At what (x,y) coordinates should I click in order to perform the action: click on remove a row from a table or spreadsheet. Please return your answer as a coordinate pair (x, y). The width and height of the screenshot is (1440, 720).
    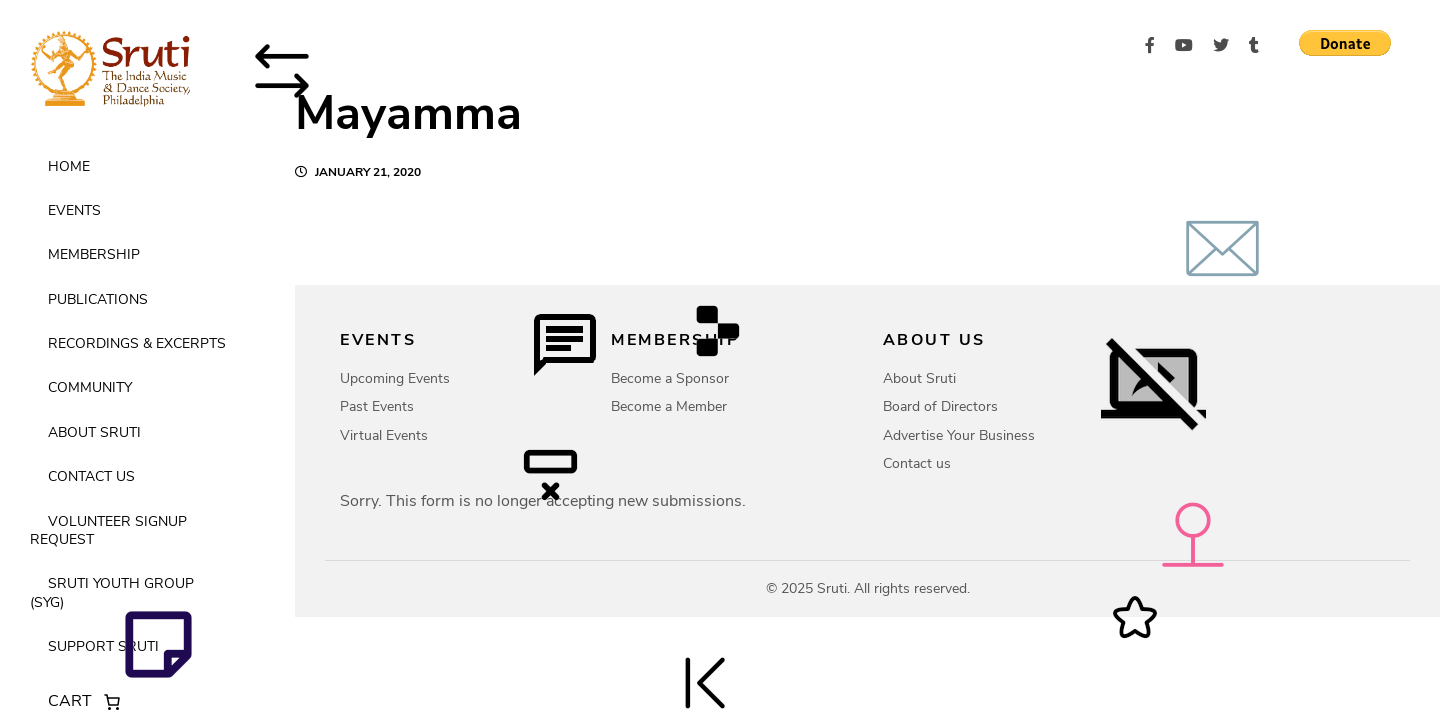
    Looking at the image, I should click on (550, 473).